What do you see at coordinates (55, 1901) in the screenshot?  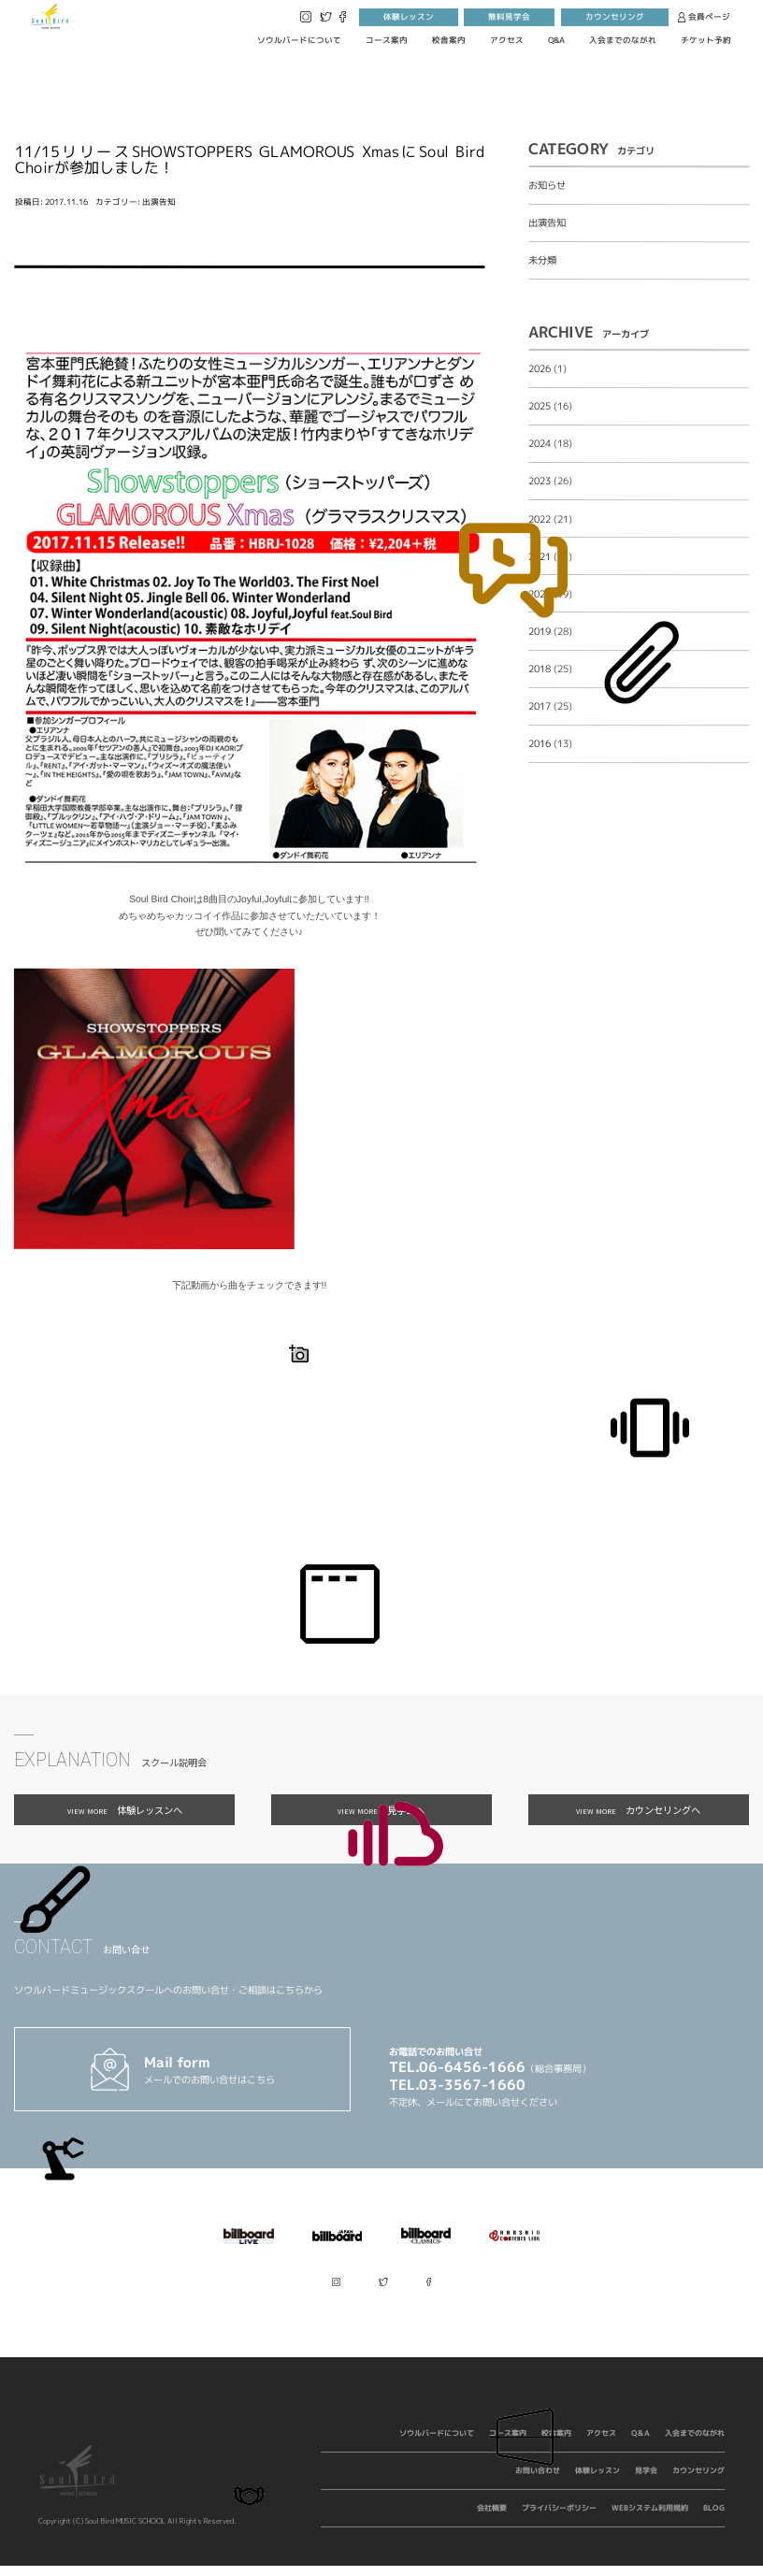 I see `access drawing or painting tools` at bounding box center [55, 1901].